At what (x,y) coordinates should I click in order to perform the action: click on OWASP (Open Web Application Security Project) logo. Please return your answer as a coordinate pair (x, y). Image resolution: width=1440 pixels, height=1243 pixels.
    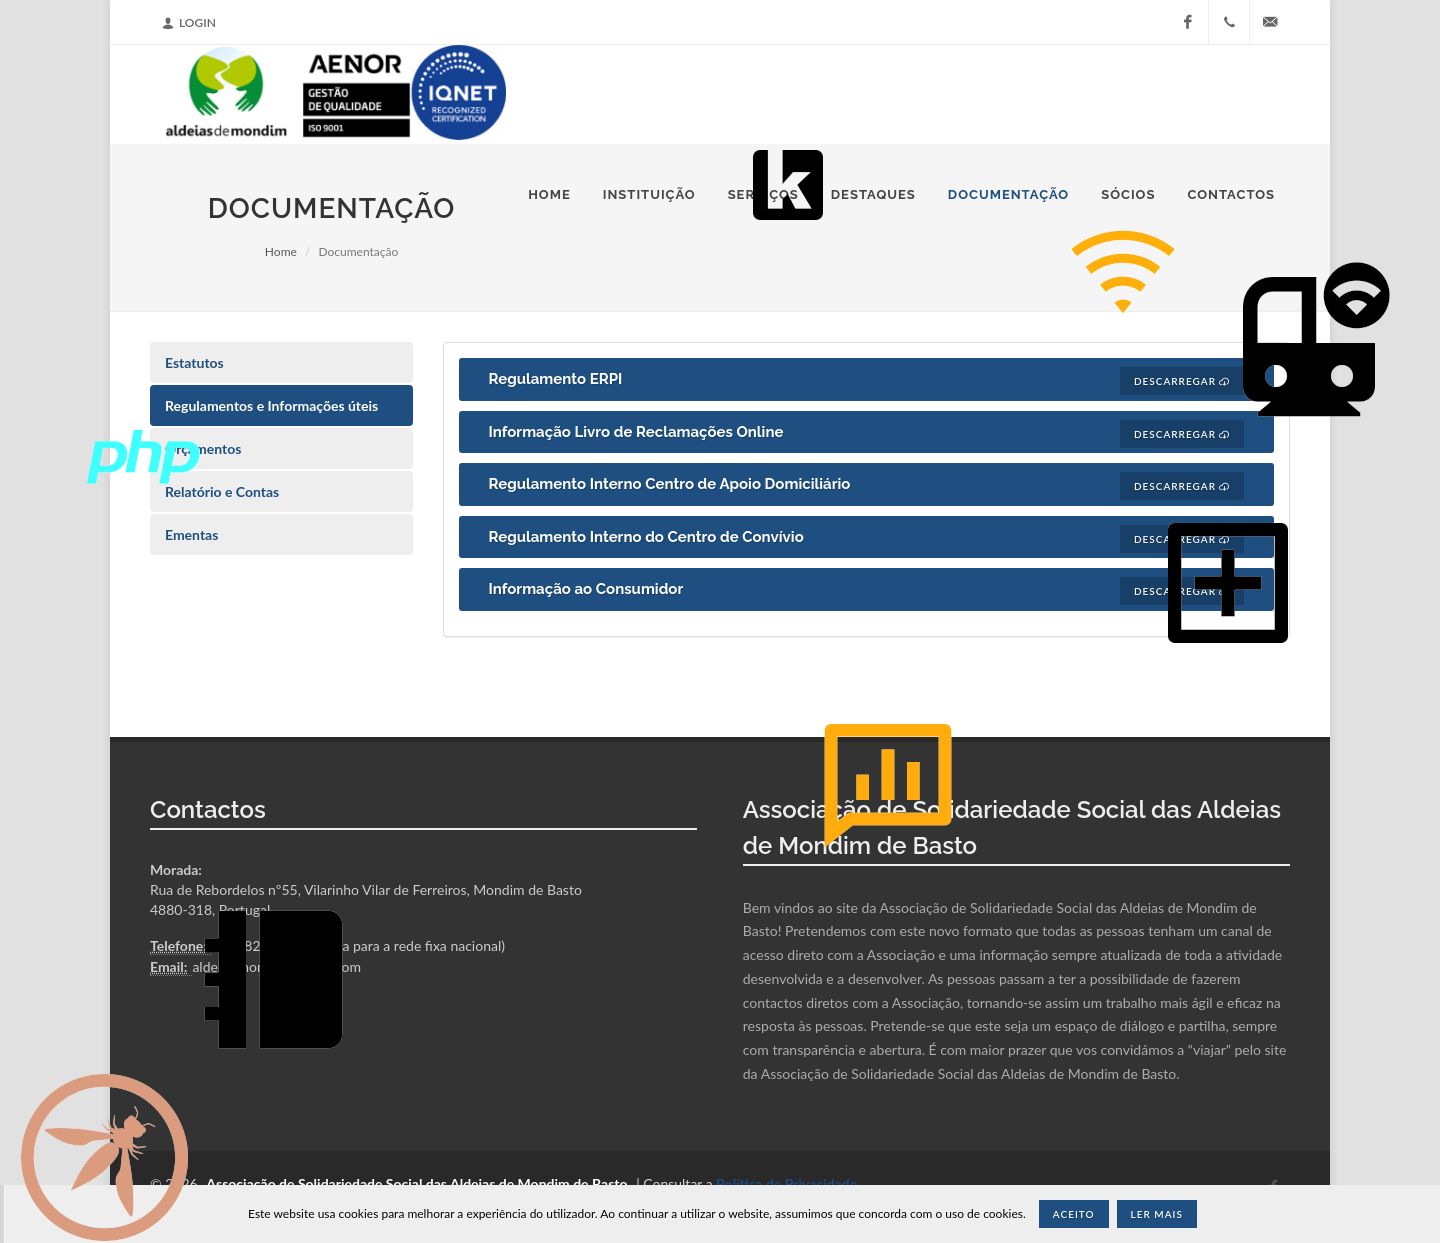
    Looking at the image, I should click on (104, 1157).